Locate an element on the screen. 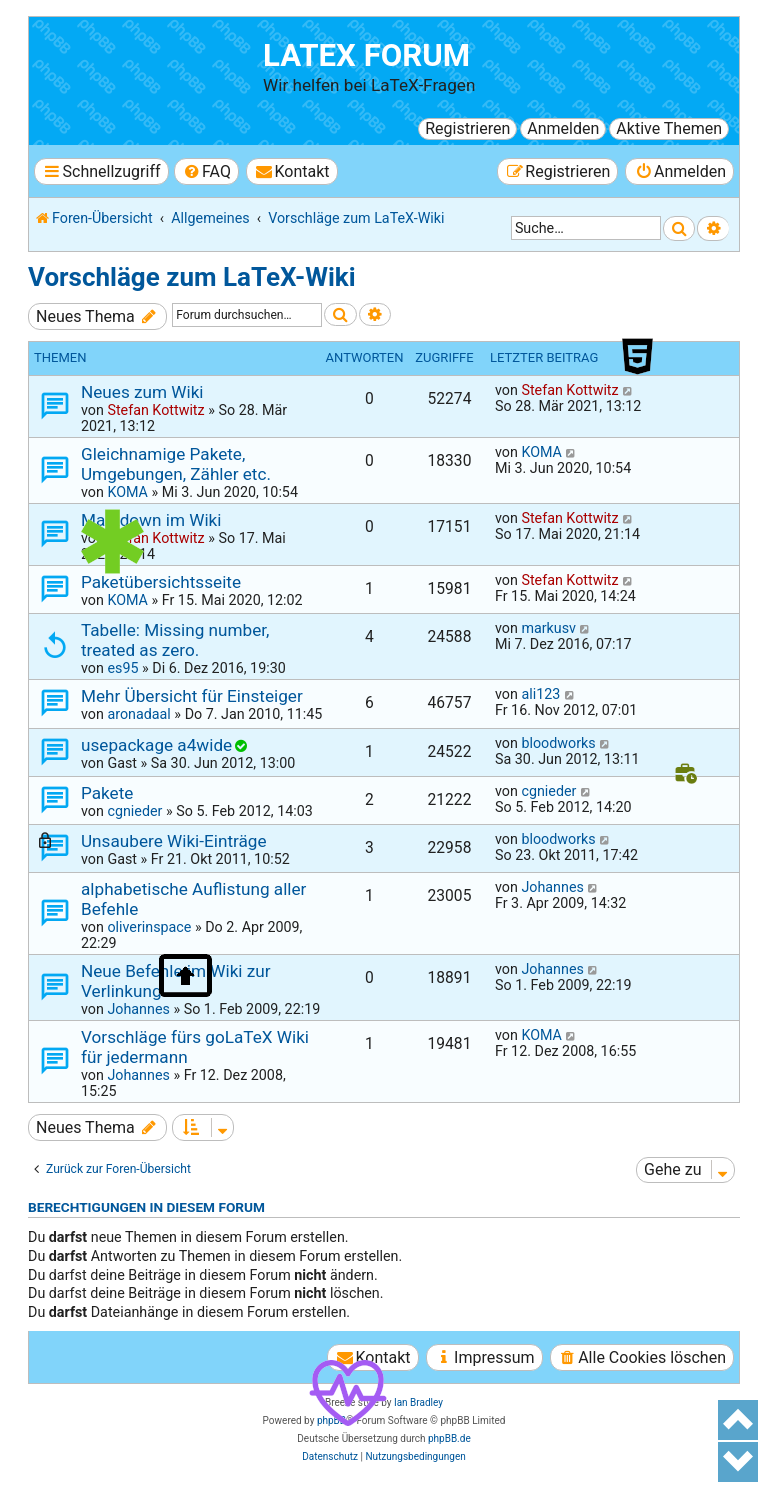  access medical or health-related features is located at coordinates (112, 541).